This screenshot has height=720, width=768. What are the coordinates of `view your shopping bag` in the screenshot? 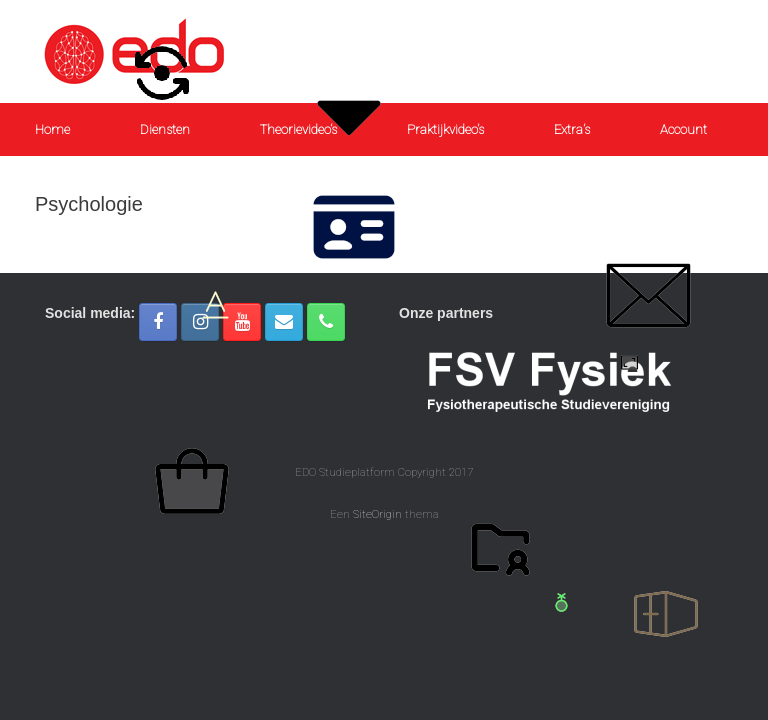 It's located at (192, 485).